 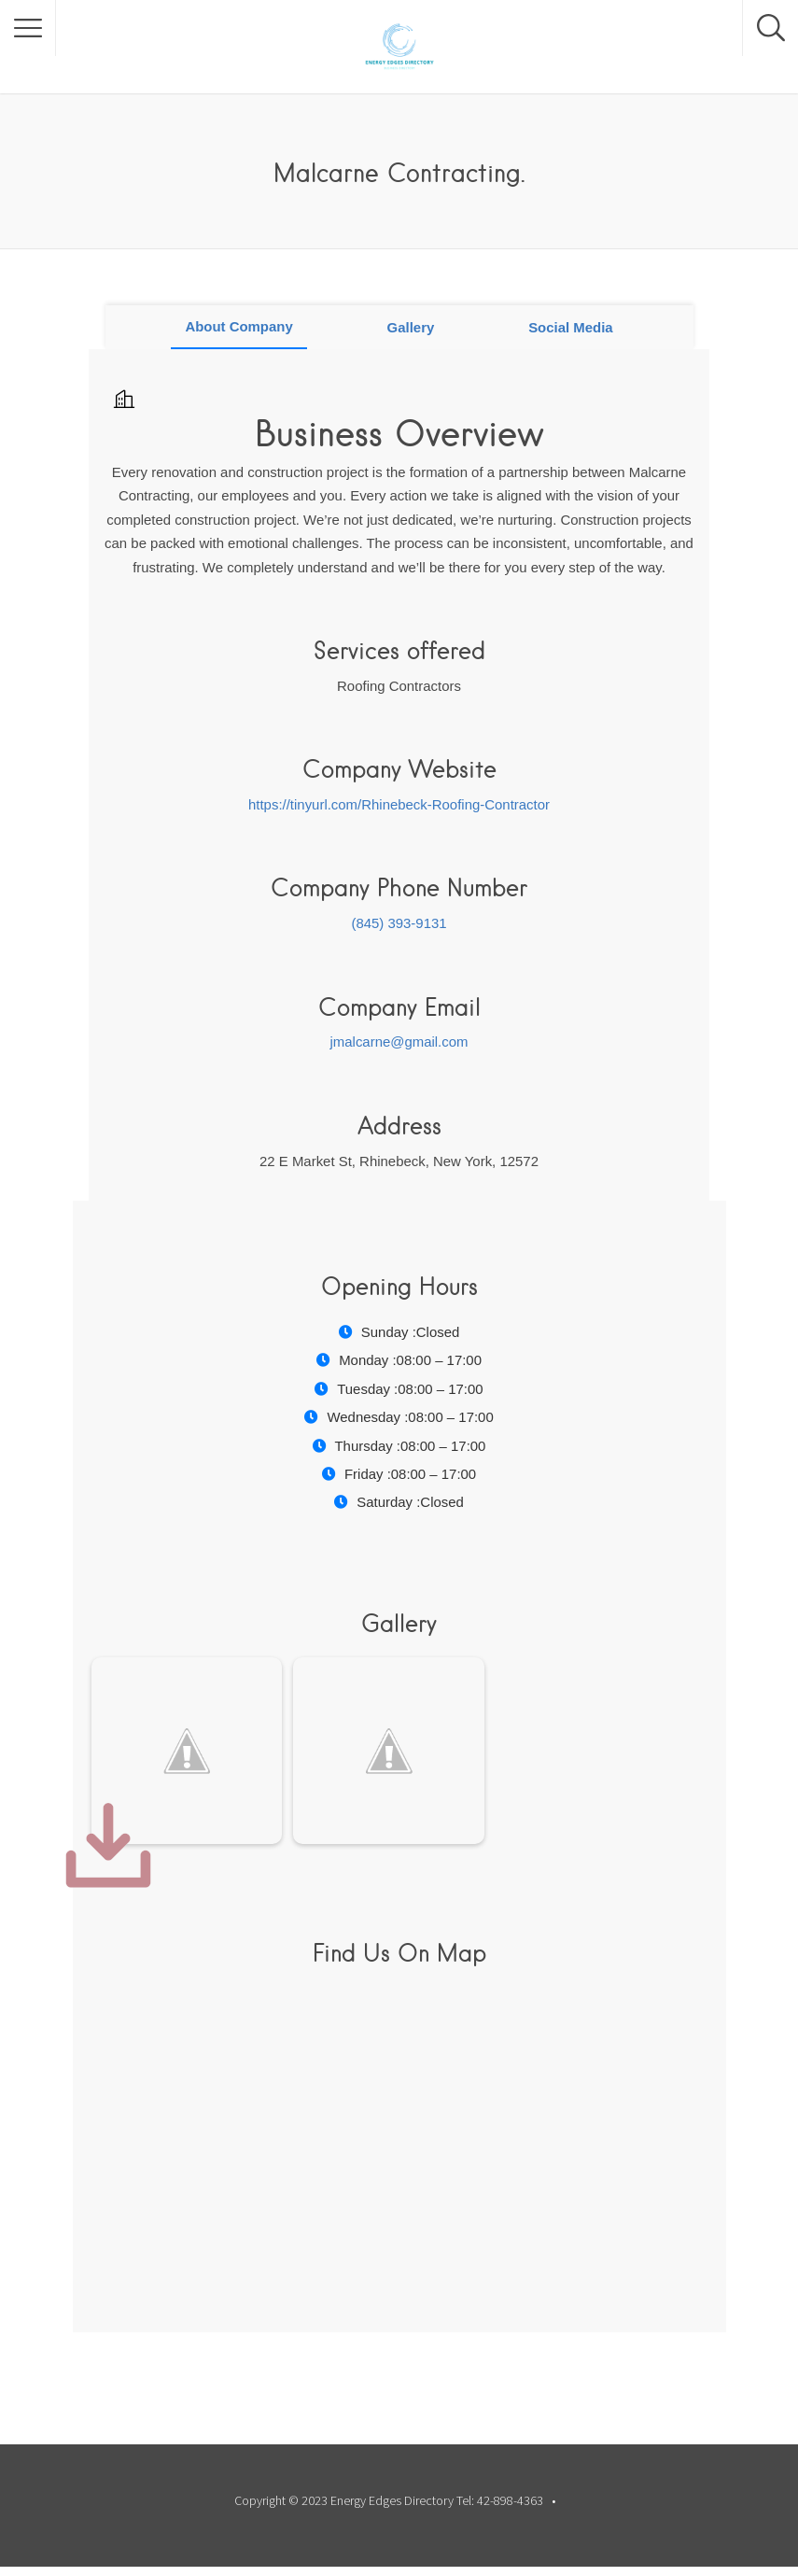 I want to click on download a file to your device, so click(x=108, y=1849).